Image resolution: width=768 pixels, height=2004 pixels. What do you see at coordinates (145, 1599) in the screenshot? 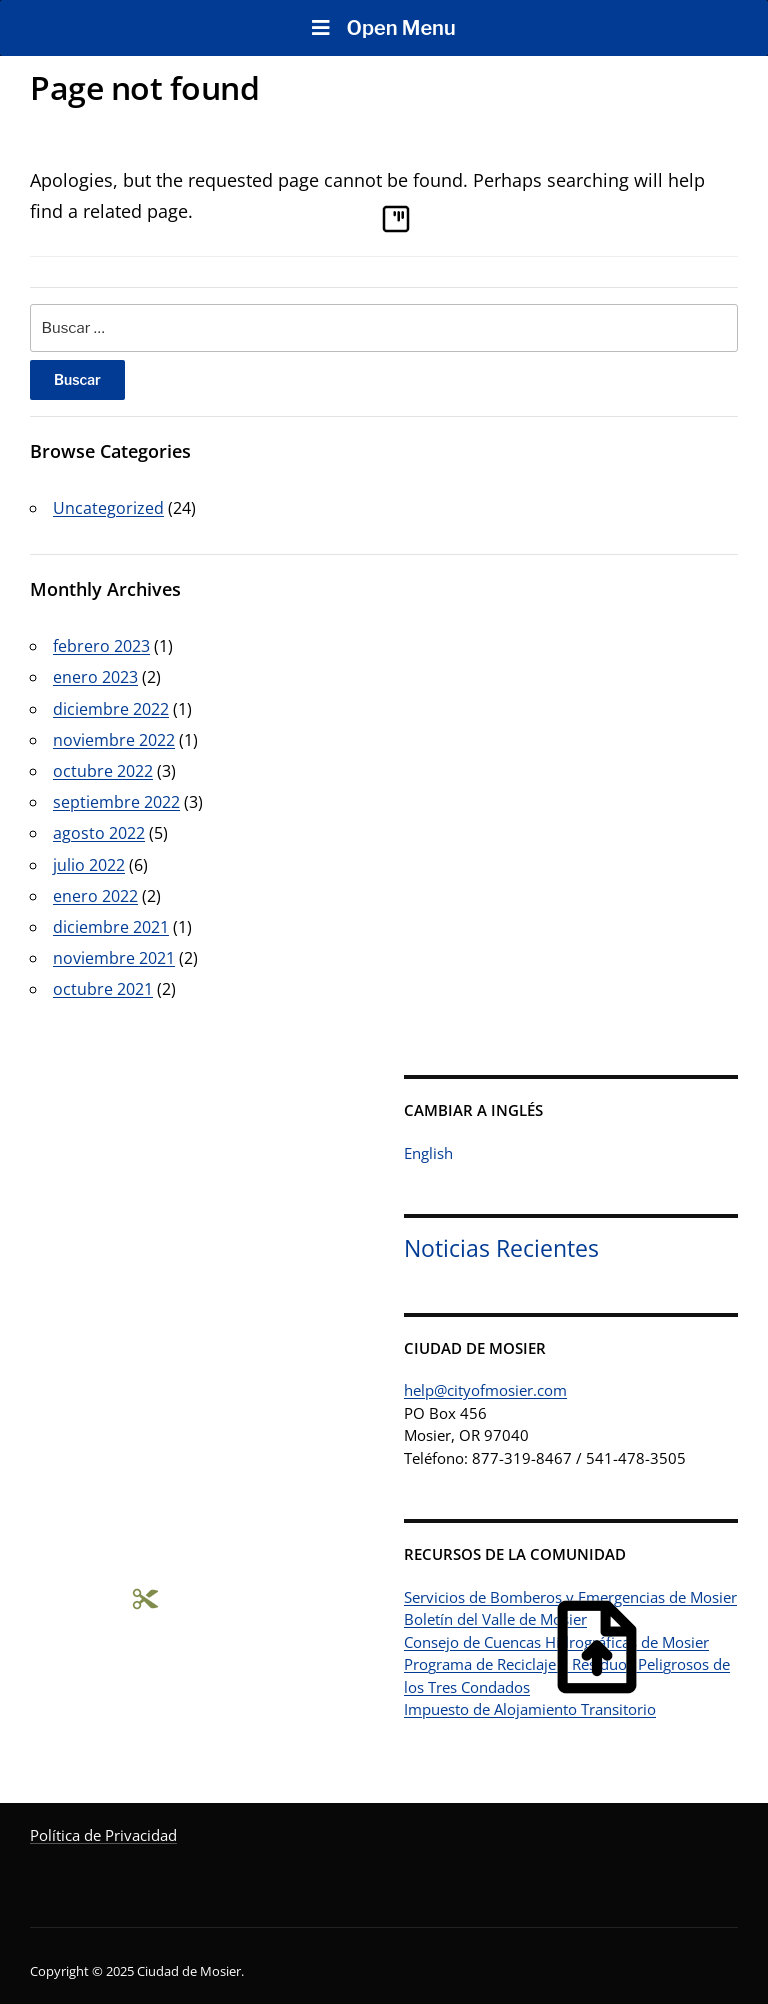
I see `cut selected content` at bounding box center [145, 1599].